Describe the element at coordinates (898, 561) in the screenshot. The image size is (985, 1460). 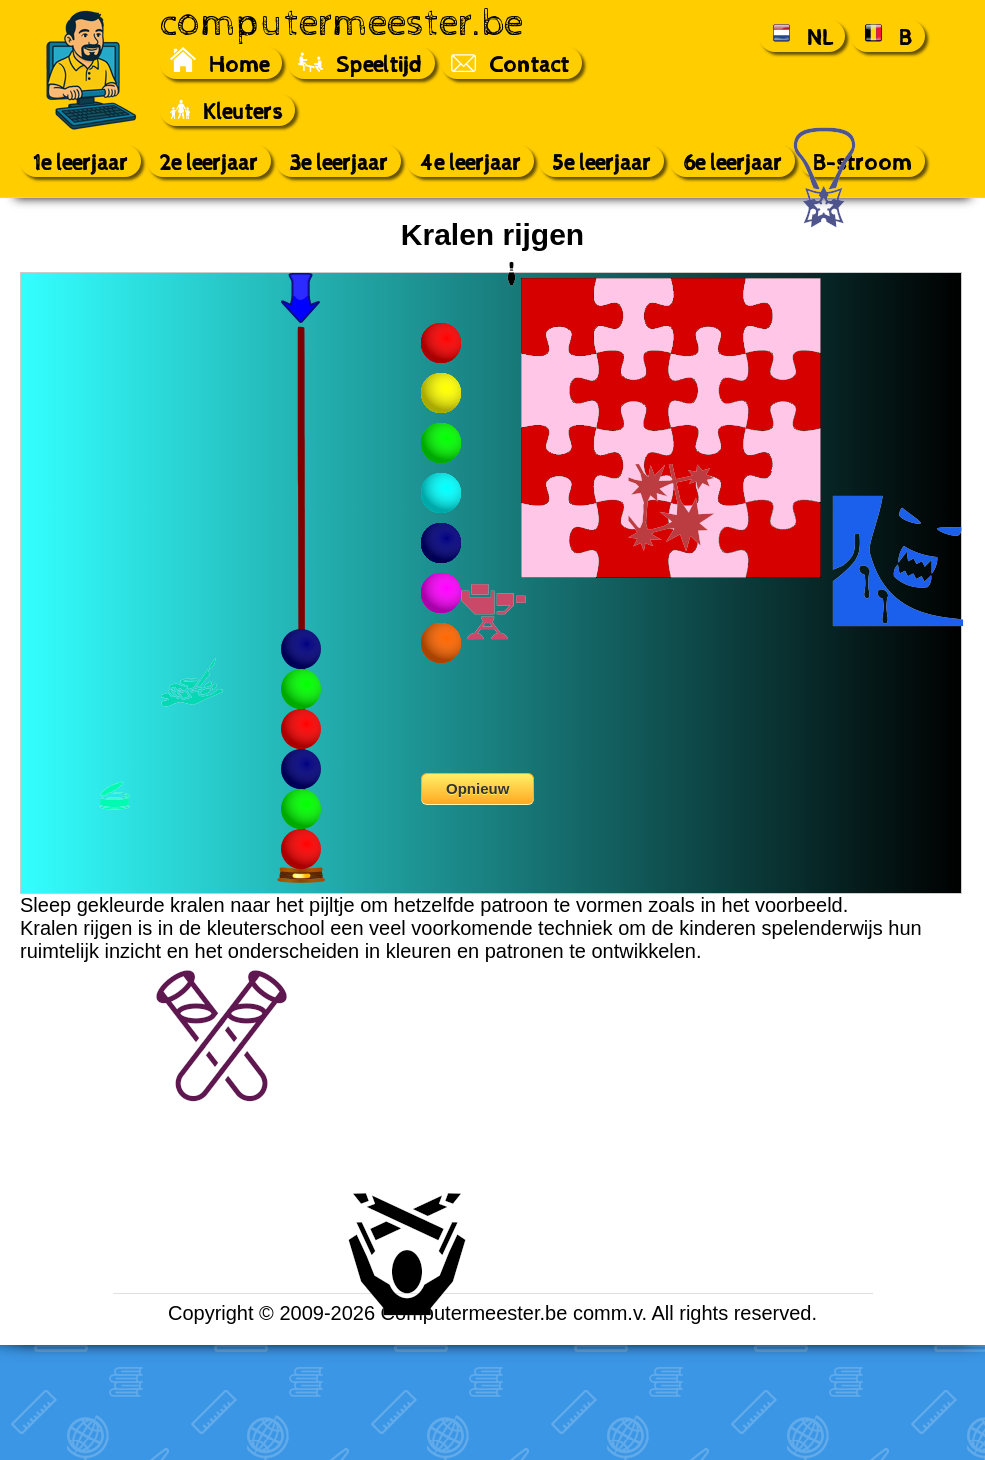
I see `vampire bite attack action in a game` at that location.